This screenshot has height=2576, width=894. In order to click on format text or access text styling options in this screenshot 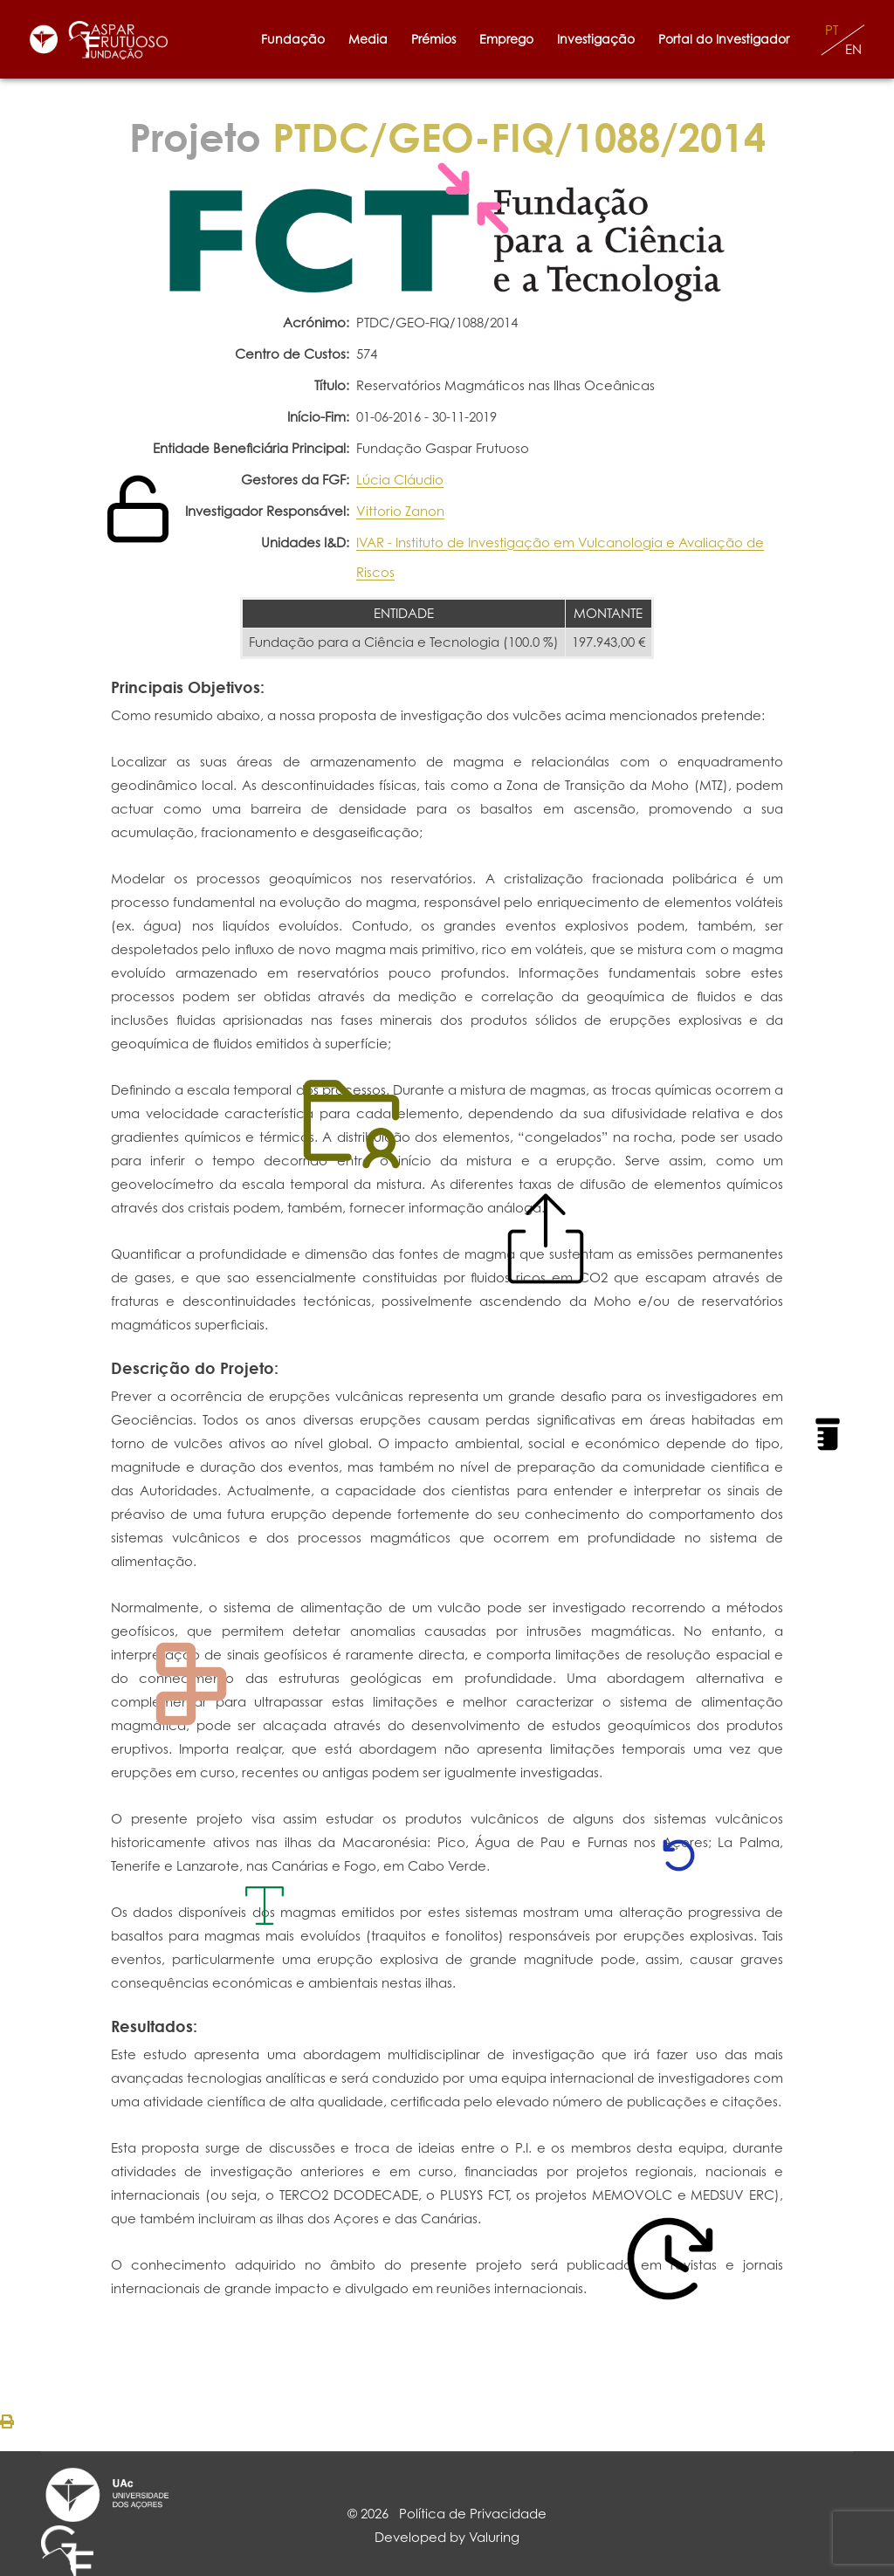, I will do `click(265, 1906)`.